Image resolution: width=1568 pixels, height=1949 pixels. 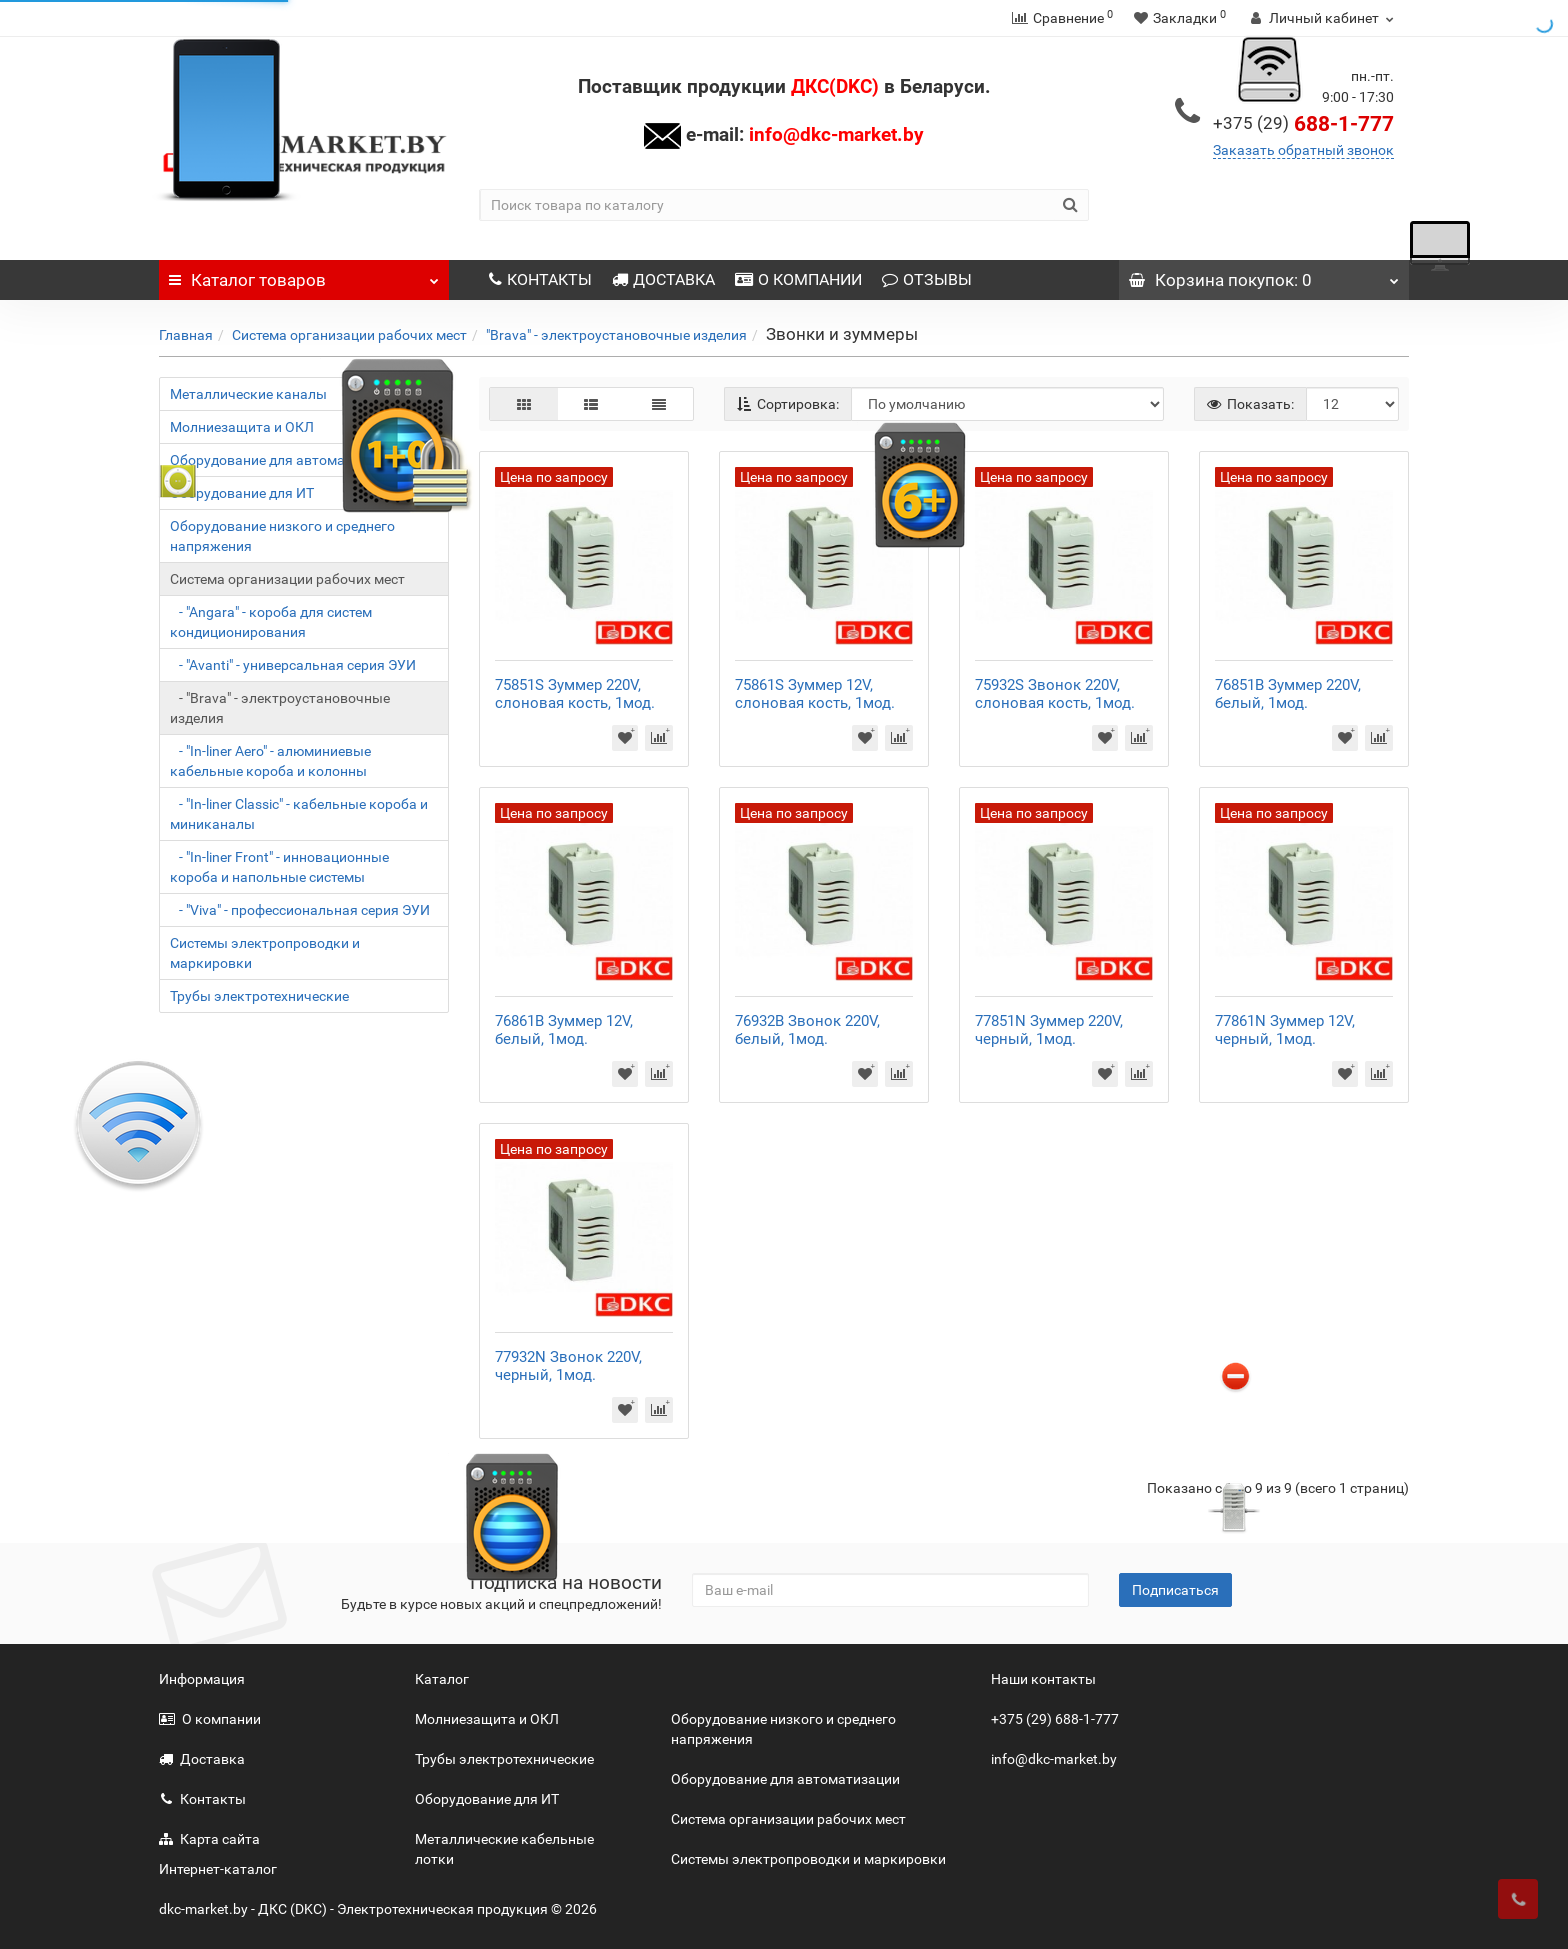 I want to click on access RAID 0 storage configuration settings, so click(x=512, y=1517).